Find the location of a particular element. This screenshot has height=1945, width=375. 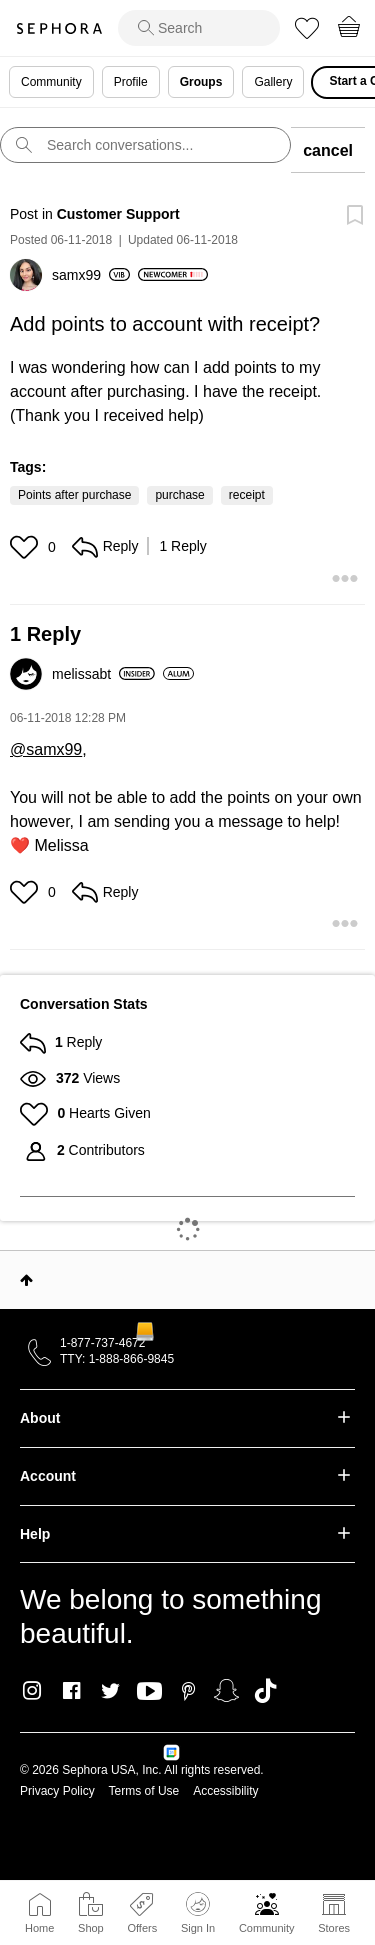

open Google Calendar app is located at coordinates (171, 1752).